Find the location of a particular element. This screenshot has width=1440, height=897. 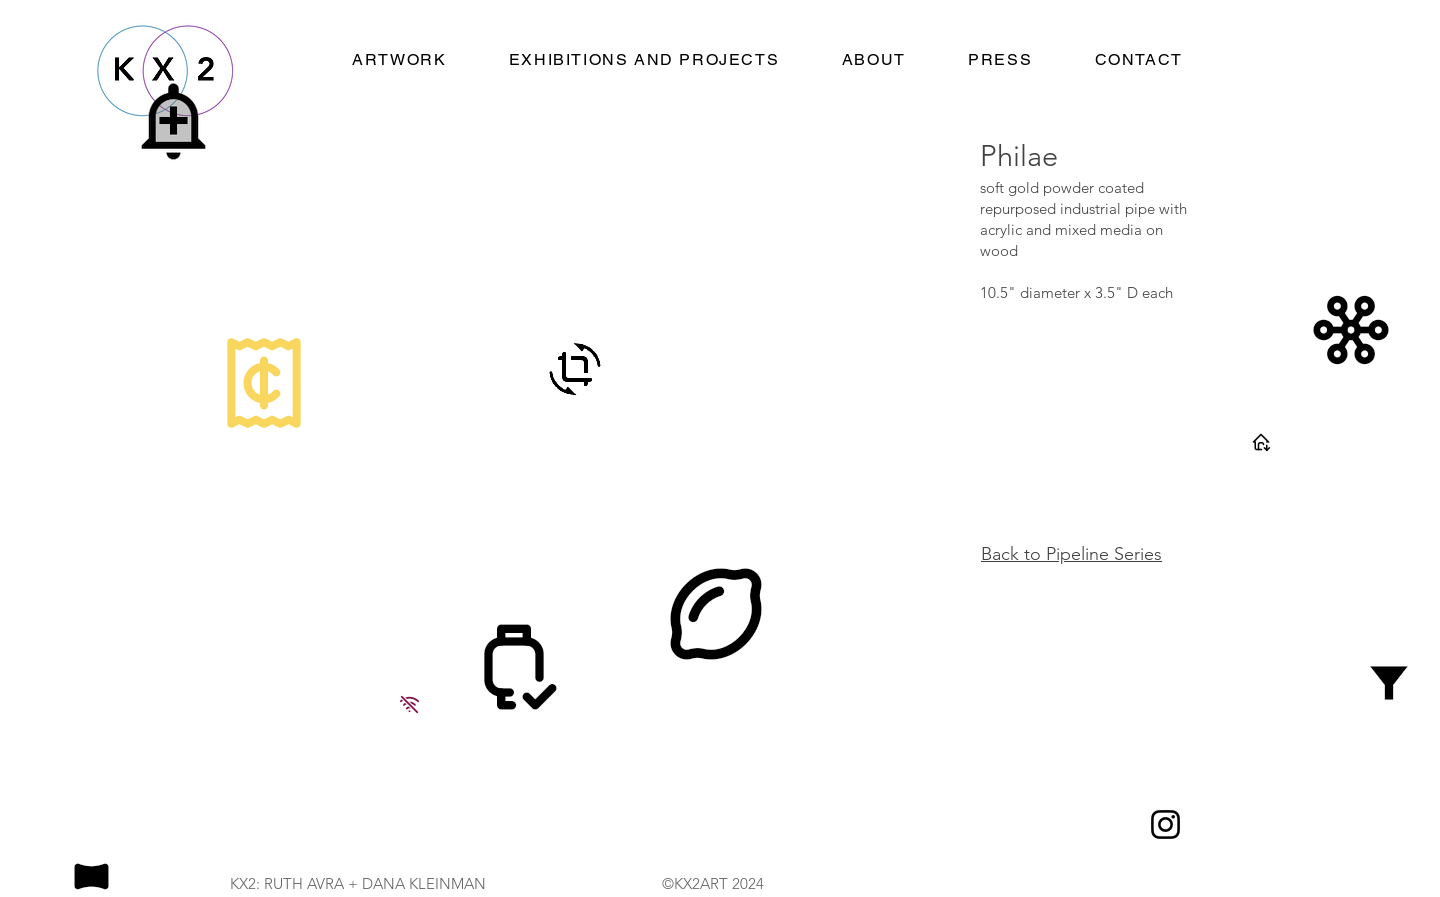

download home data or settings is located at coordinates (1261, 442).